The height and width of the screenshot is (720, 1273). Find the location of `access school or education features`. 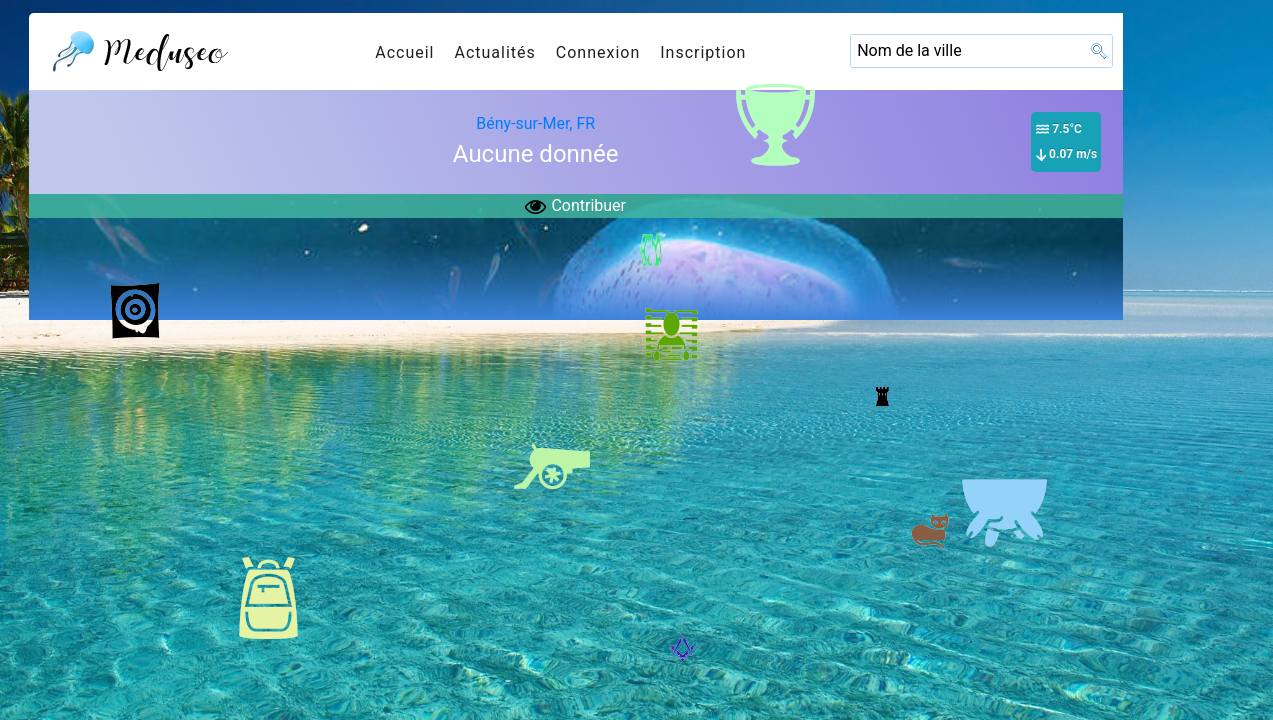

access school or education features is located at coordinates (268, 597).